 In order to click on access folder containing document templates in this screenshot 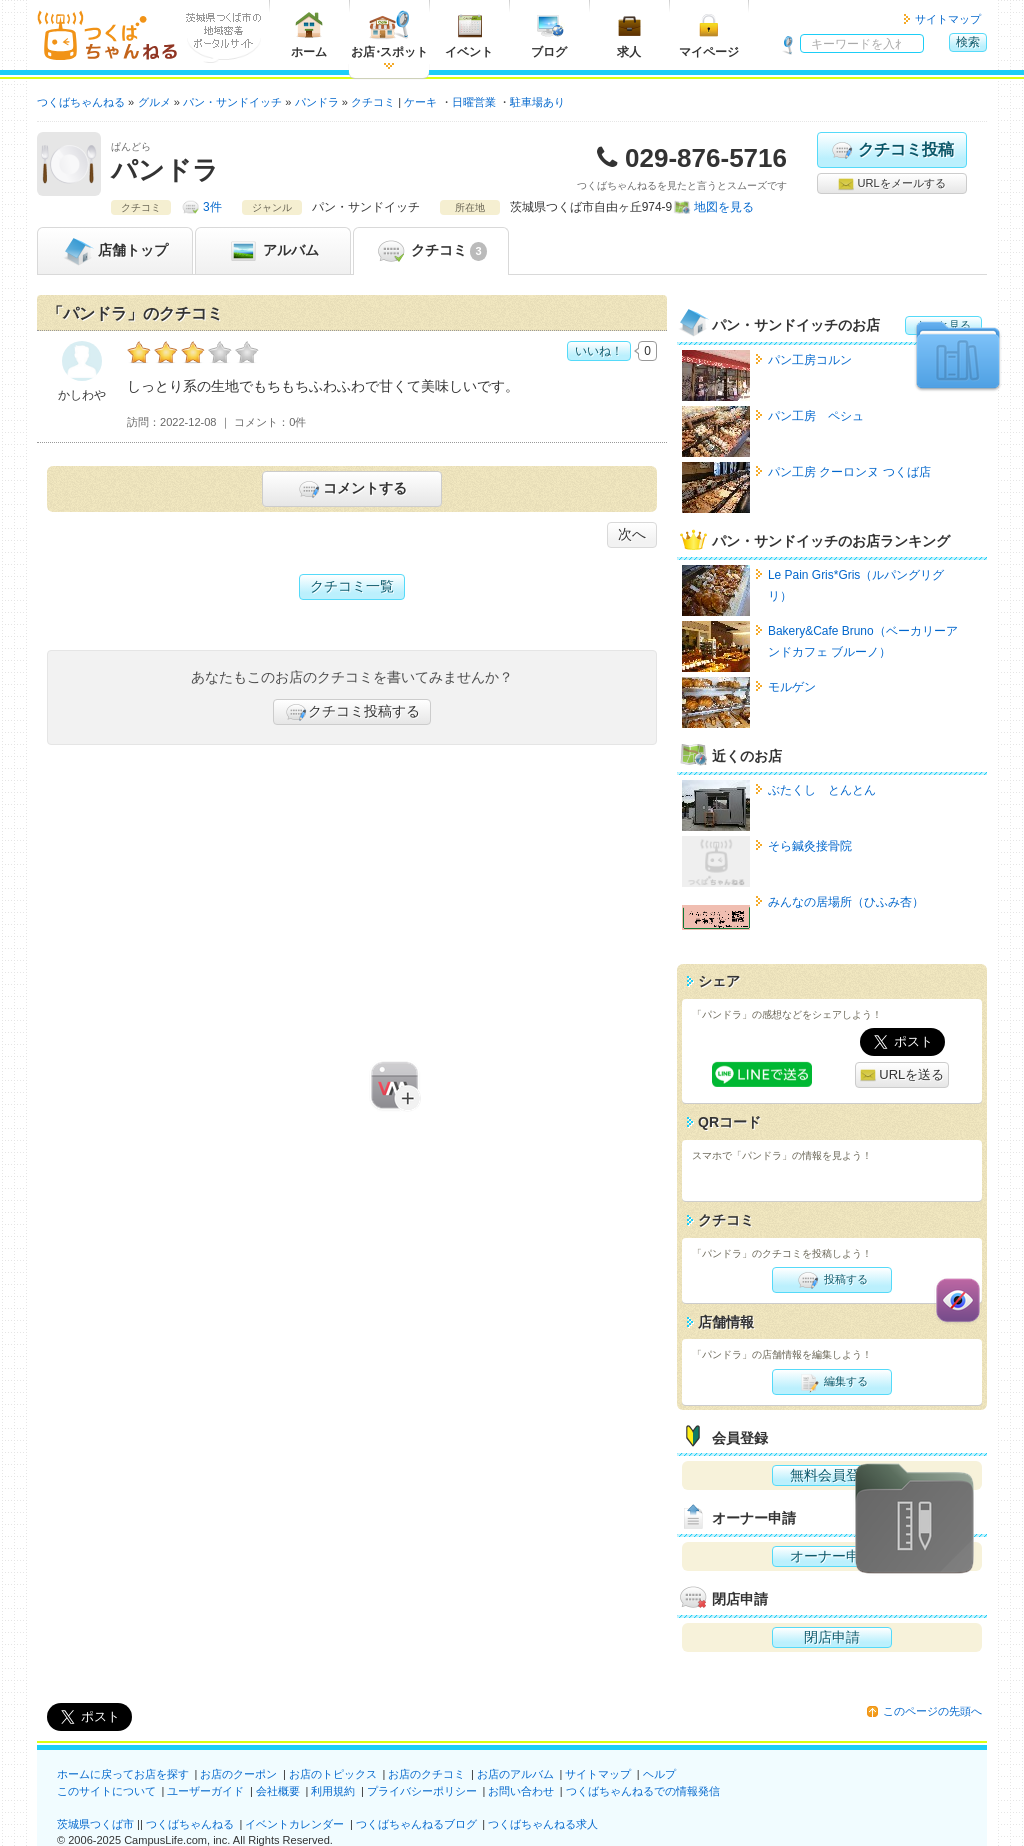, I will do `click(914, 1518)`.